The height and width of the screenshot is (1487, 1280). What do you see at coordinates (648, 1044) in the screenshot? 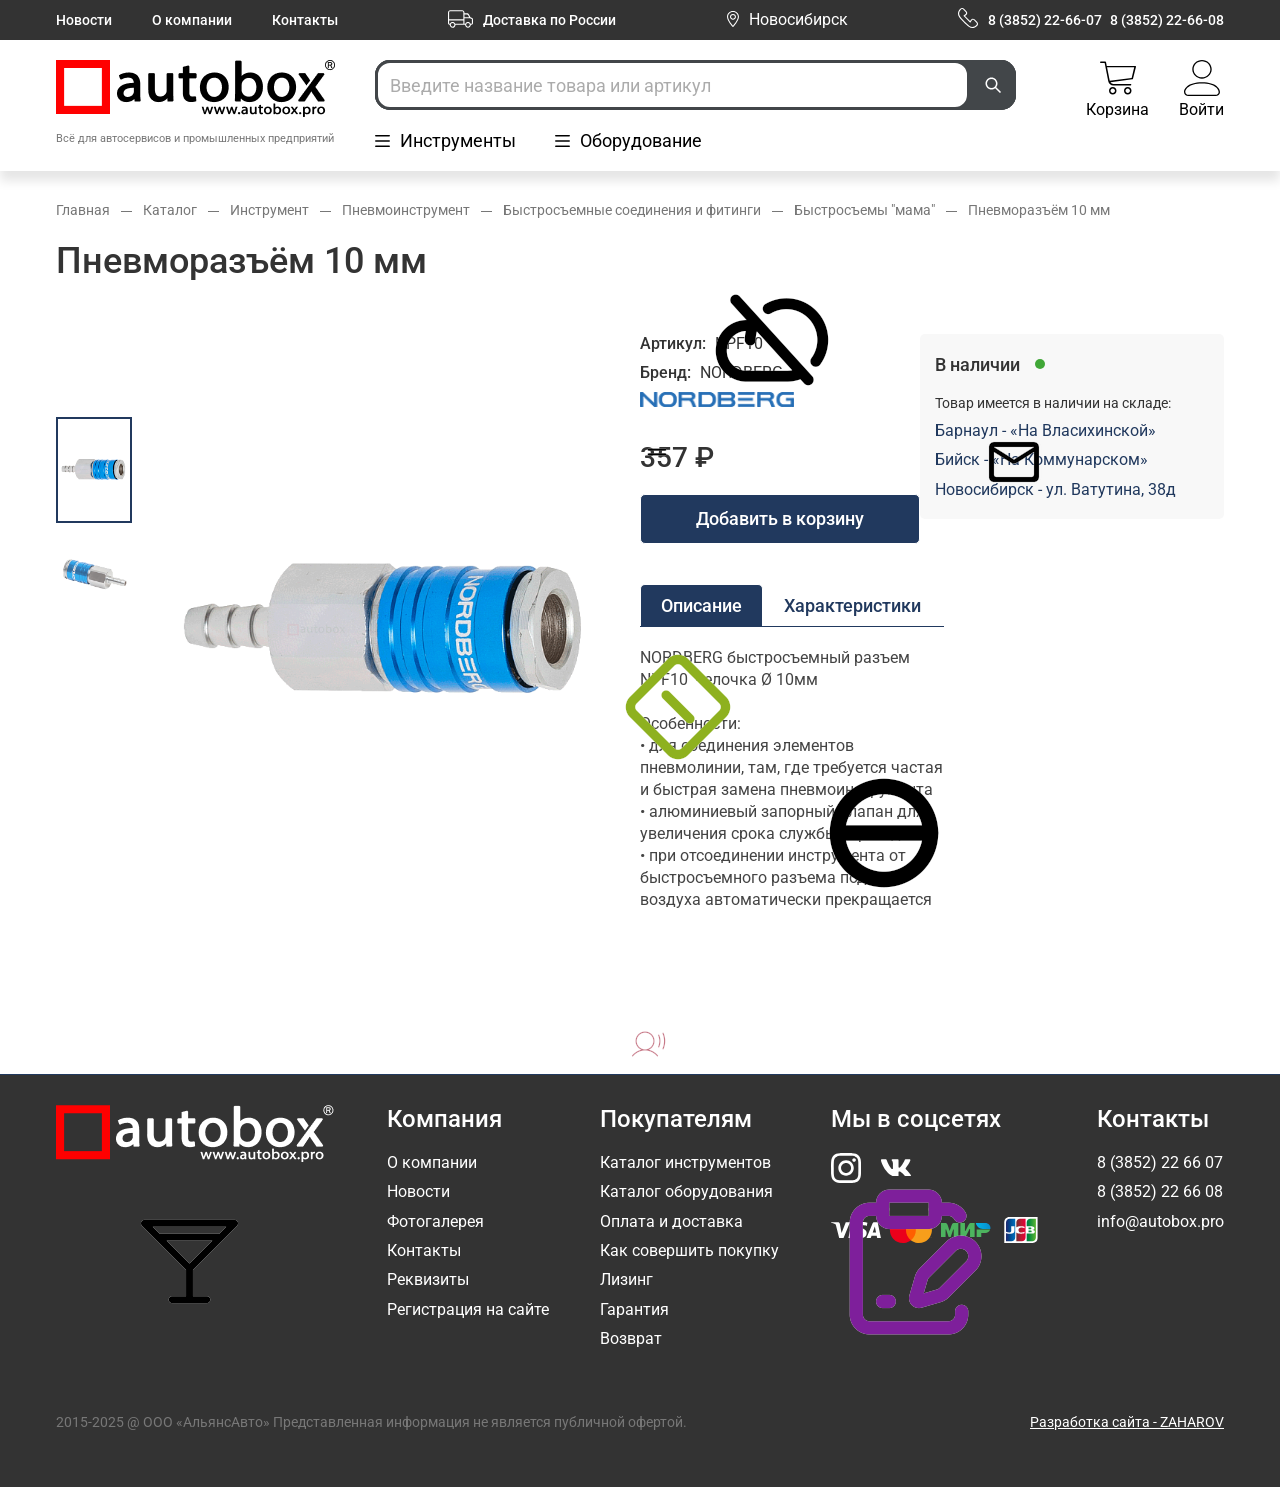
I see `user is currently speaking or broadcasting audio` at bounding box center [648, 1044].